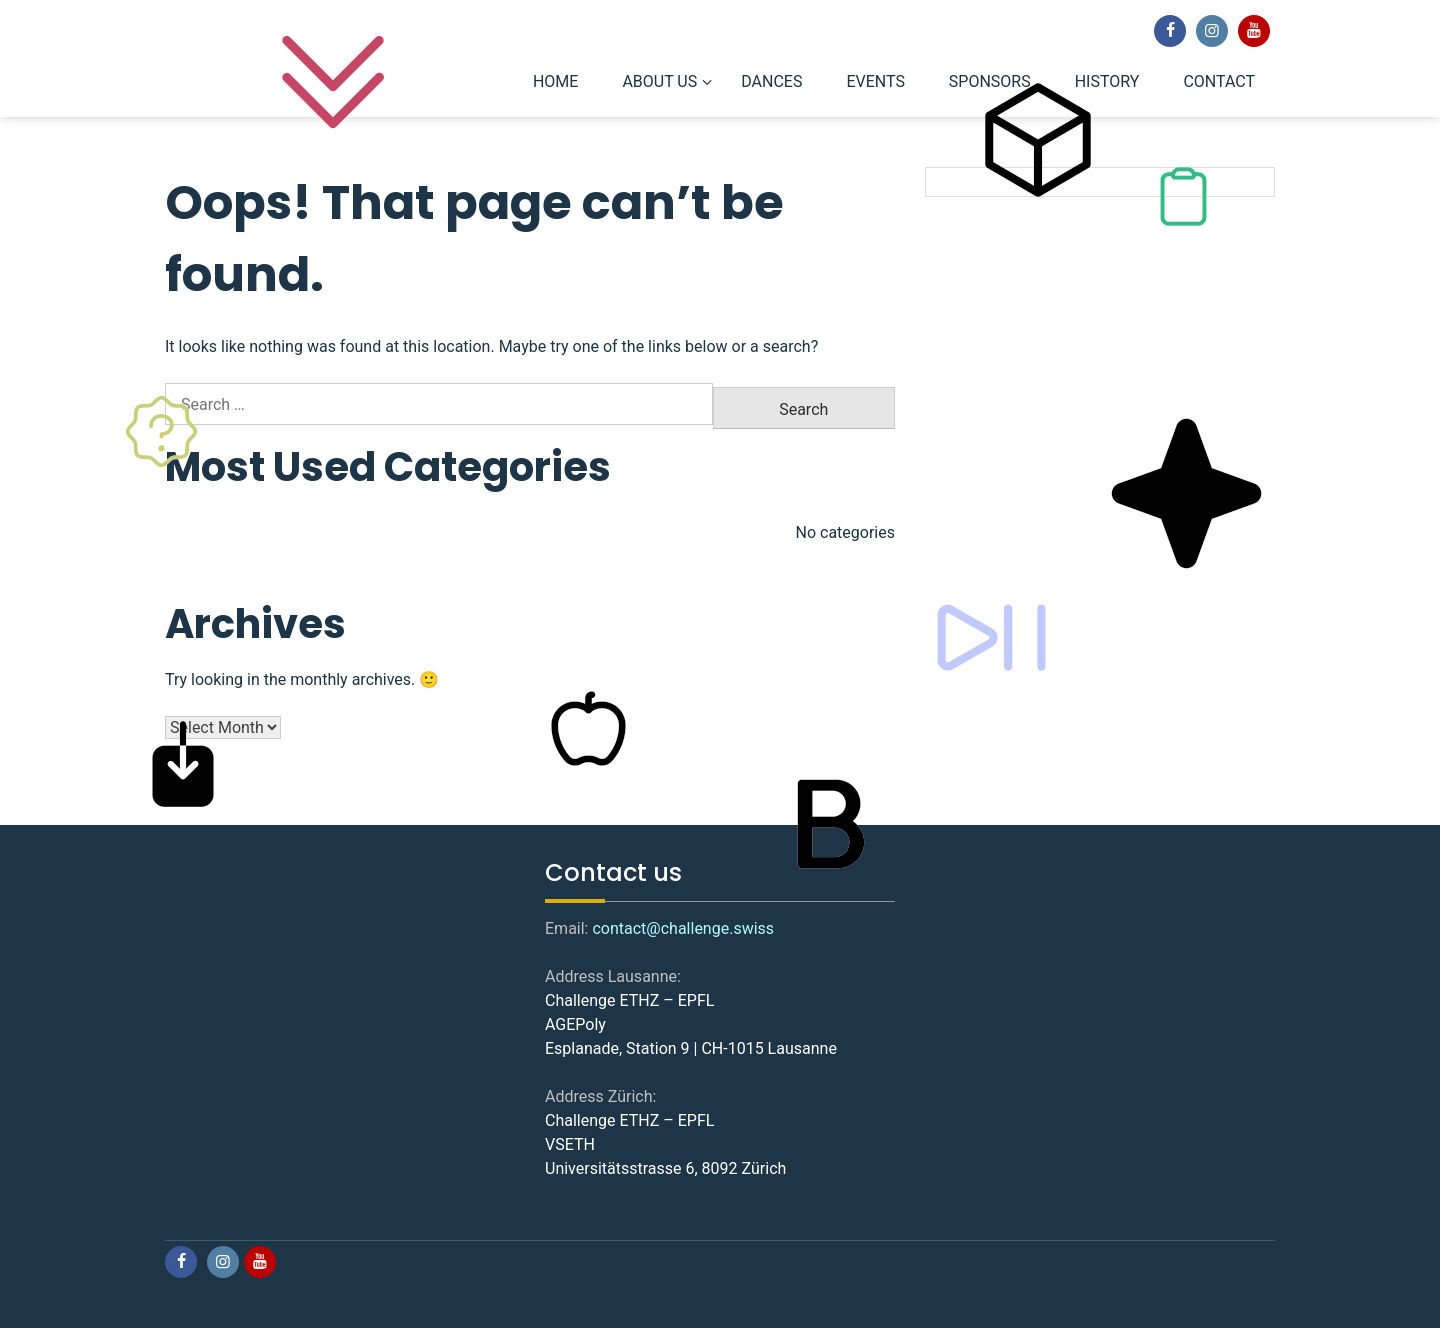 The image size is (1440, 1328). I want to click on toggle between play and pause for media playback, so click(991, 633).